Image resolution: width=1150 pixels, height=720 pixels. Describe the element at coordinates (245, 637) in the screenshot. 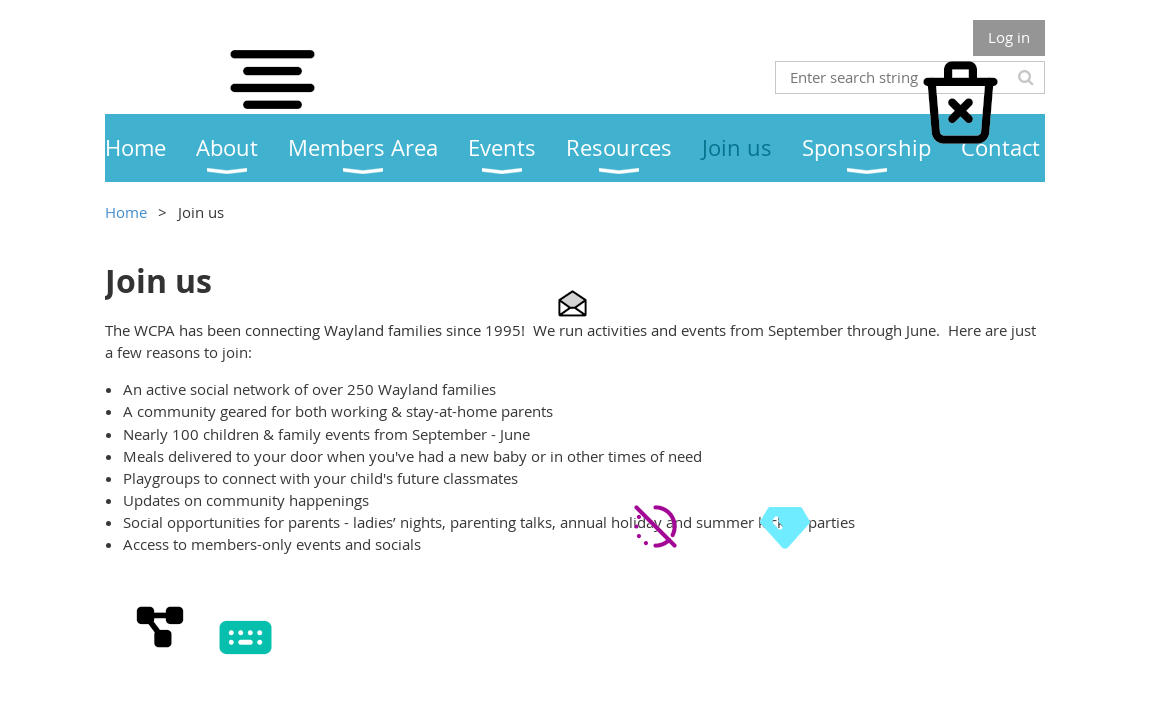

I see `open the on-screen keyboard` at that location.